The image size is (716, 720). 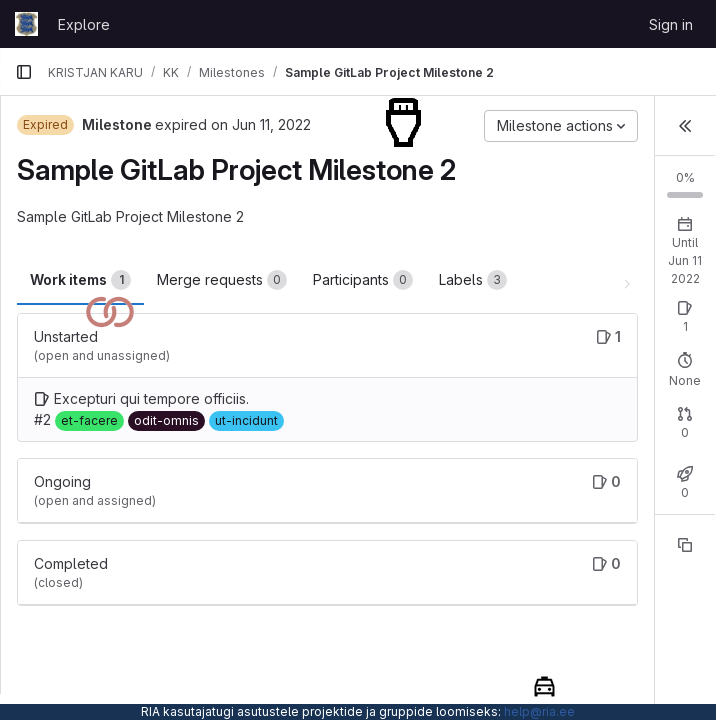 I want to click on request a taxi or rideshare, so click(x=544, y=686).